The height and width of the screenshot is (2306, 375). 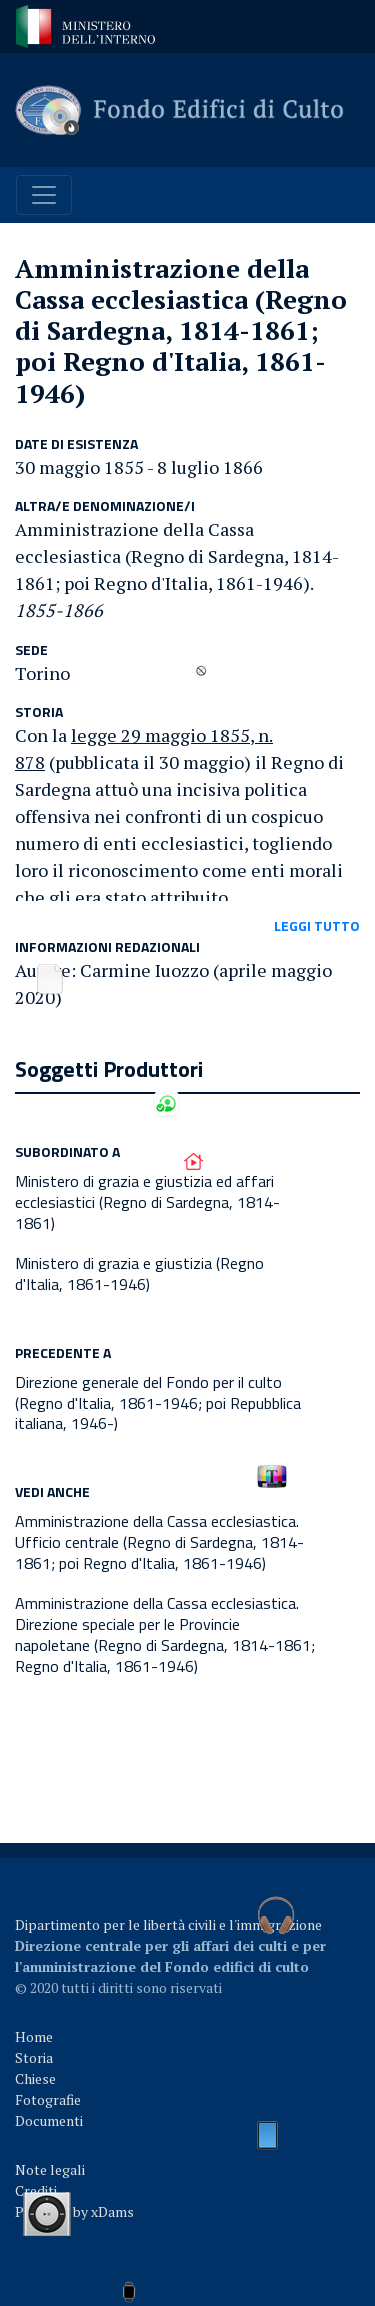 I want to click on access home sharing preferences, so click(x=193, y=1161).